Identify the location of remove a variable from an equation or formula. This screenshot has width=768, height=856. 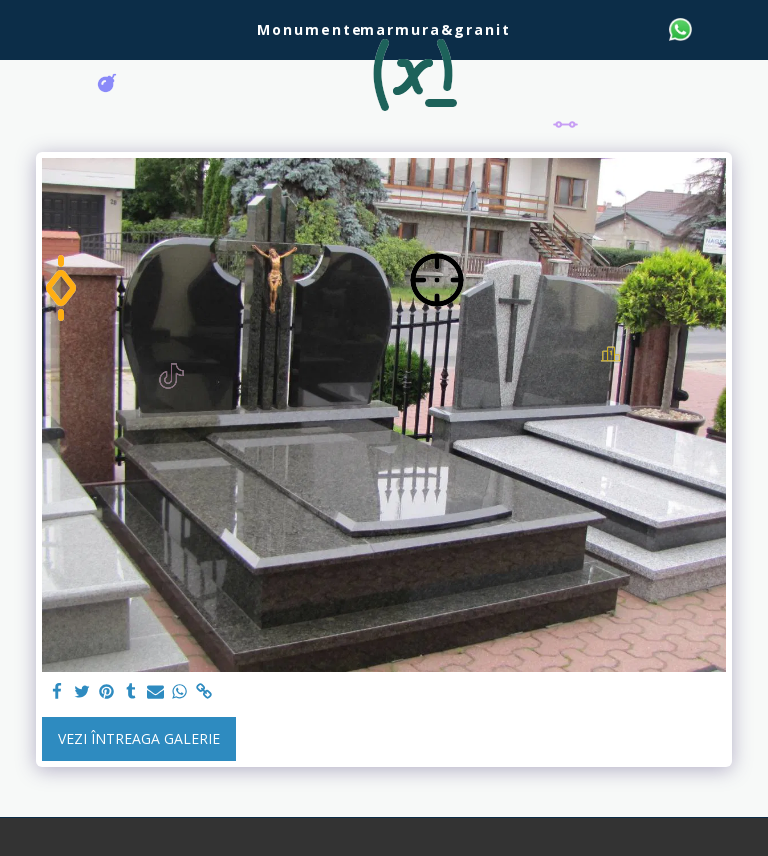
(413, 75).